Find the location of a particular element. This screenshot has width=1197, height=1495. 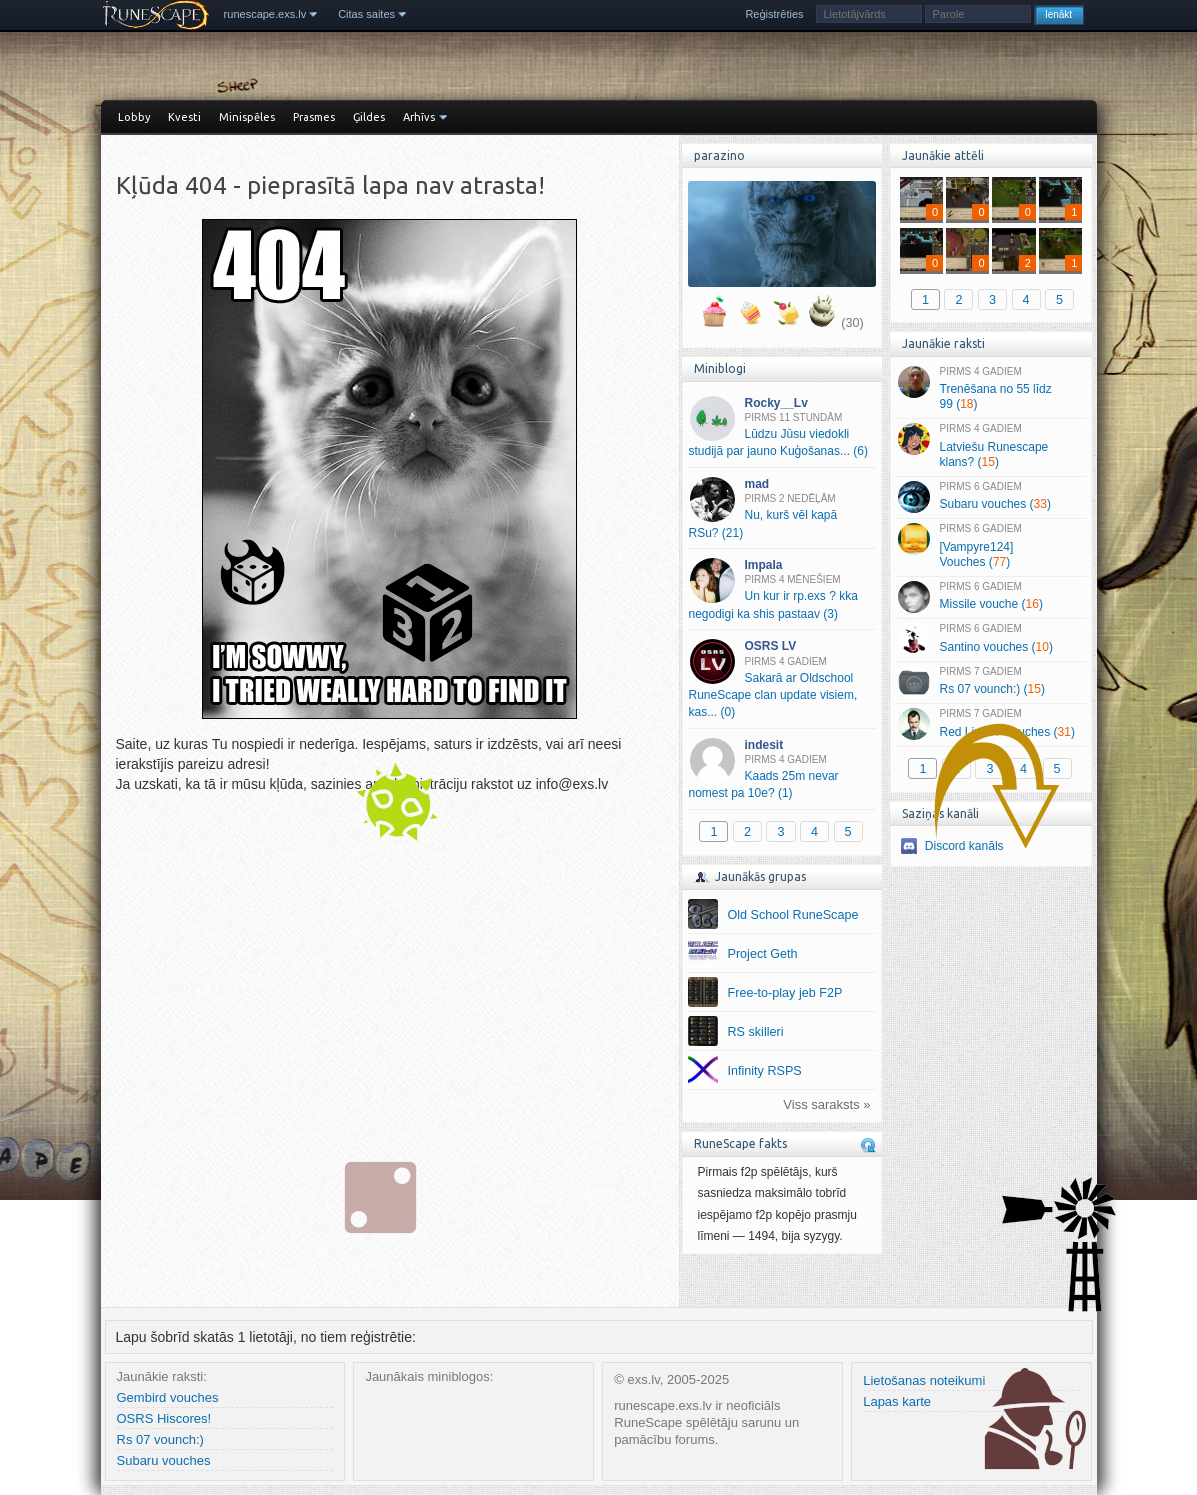

search or investigate content is located at coordinates (1036, 1418).